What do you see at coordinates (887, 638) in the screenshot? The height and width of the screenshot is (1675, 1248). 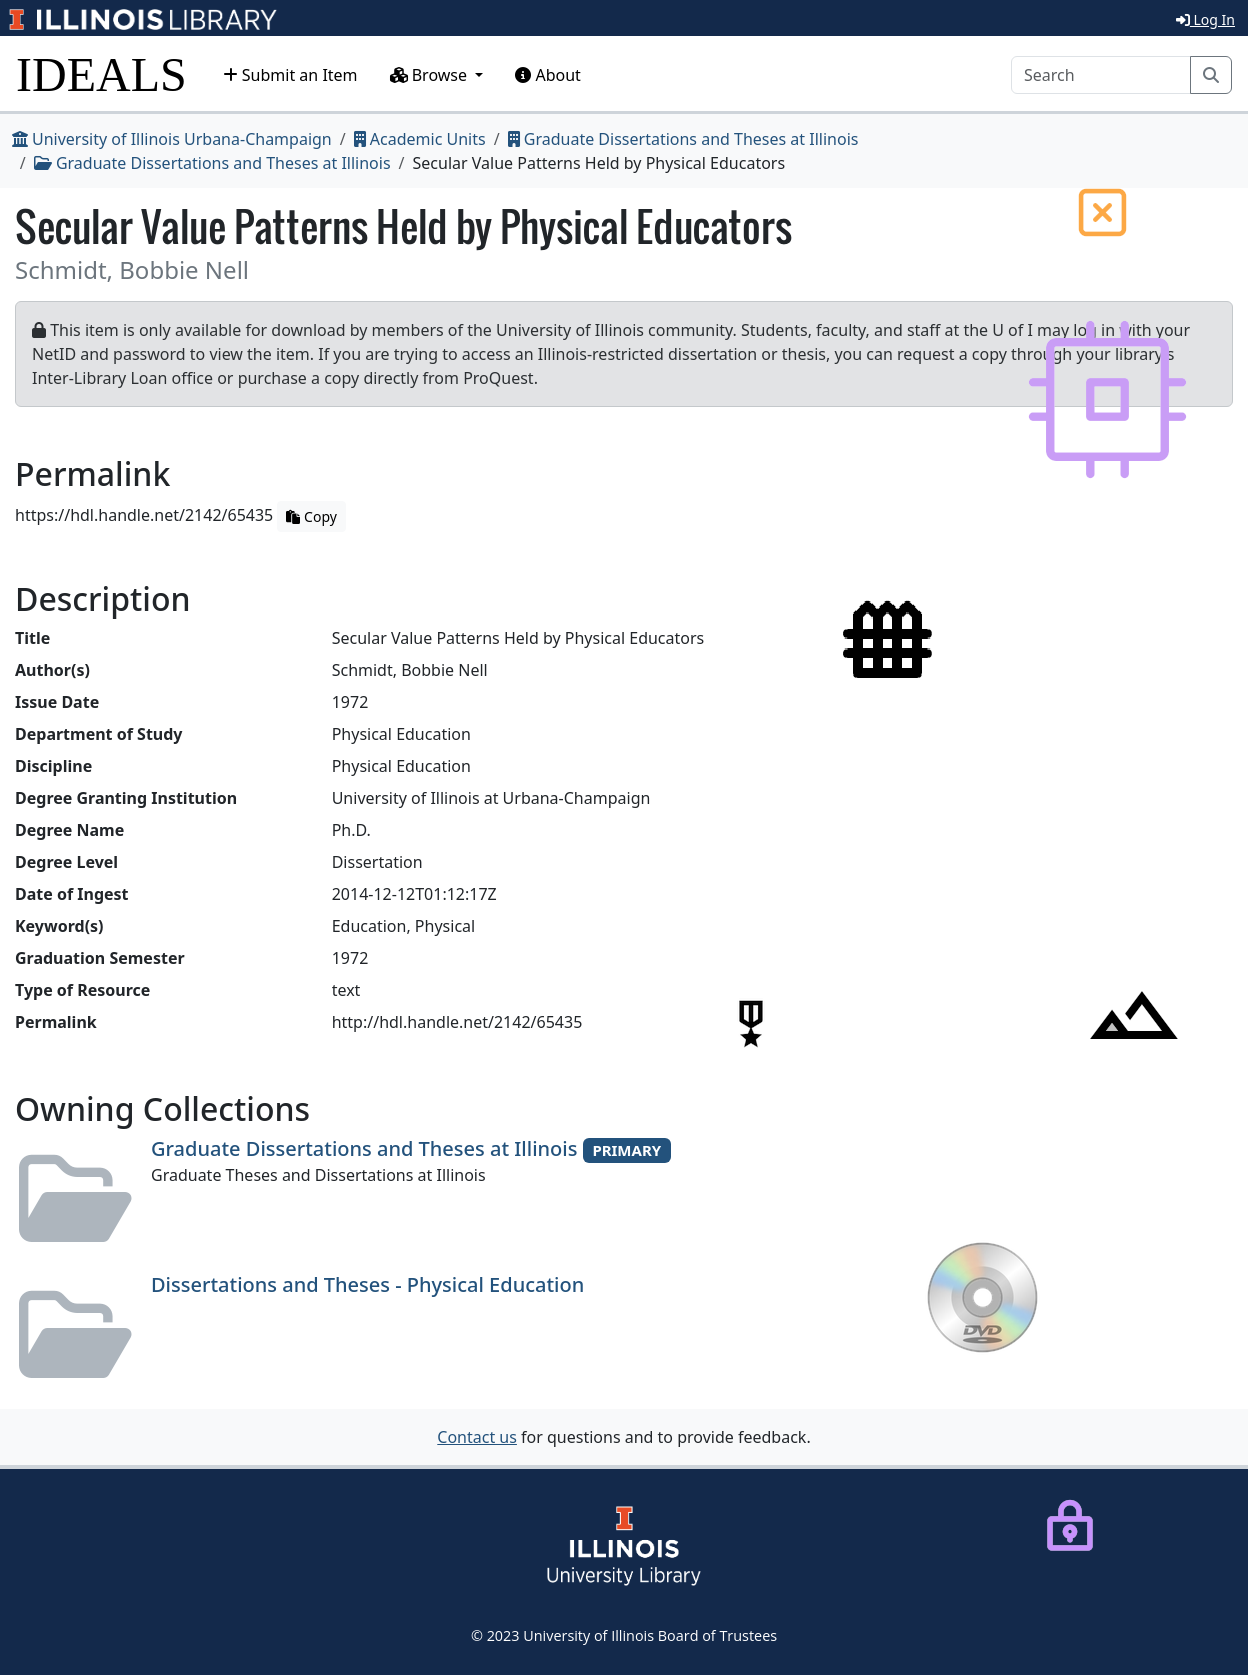 I see `access yard or outdoor settings` at bounding box center [887, 638].